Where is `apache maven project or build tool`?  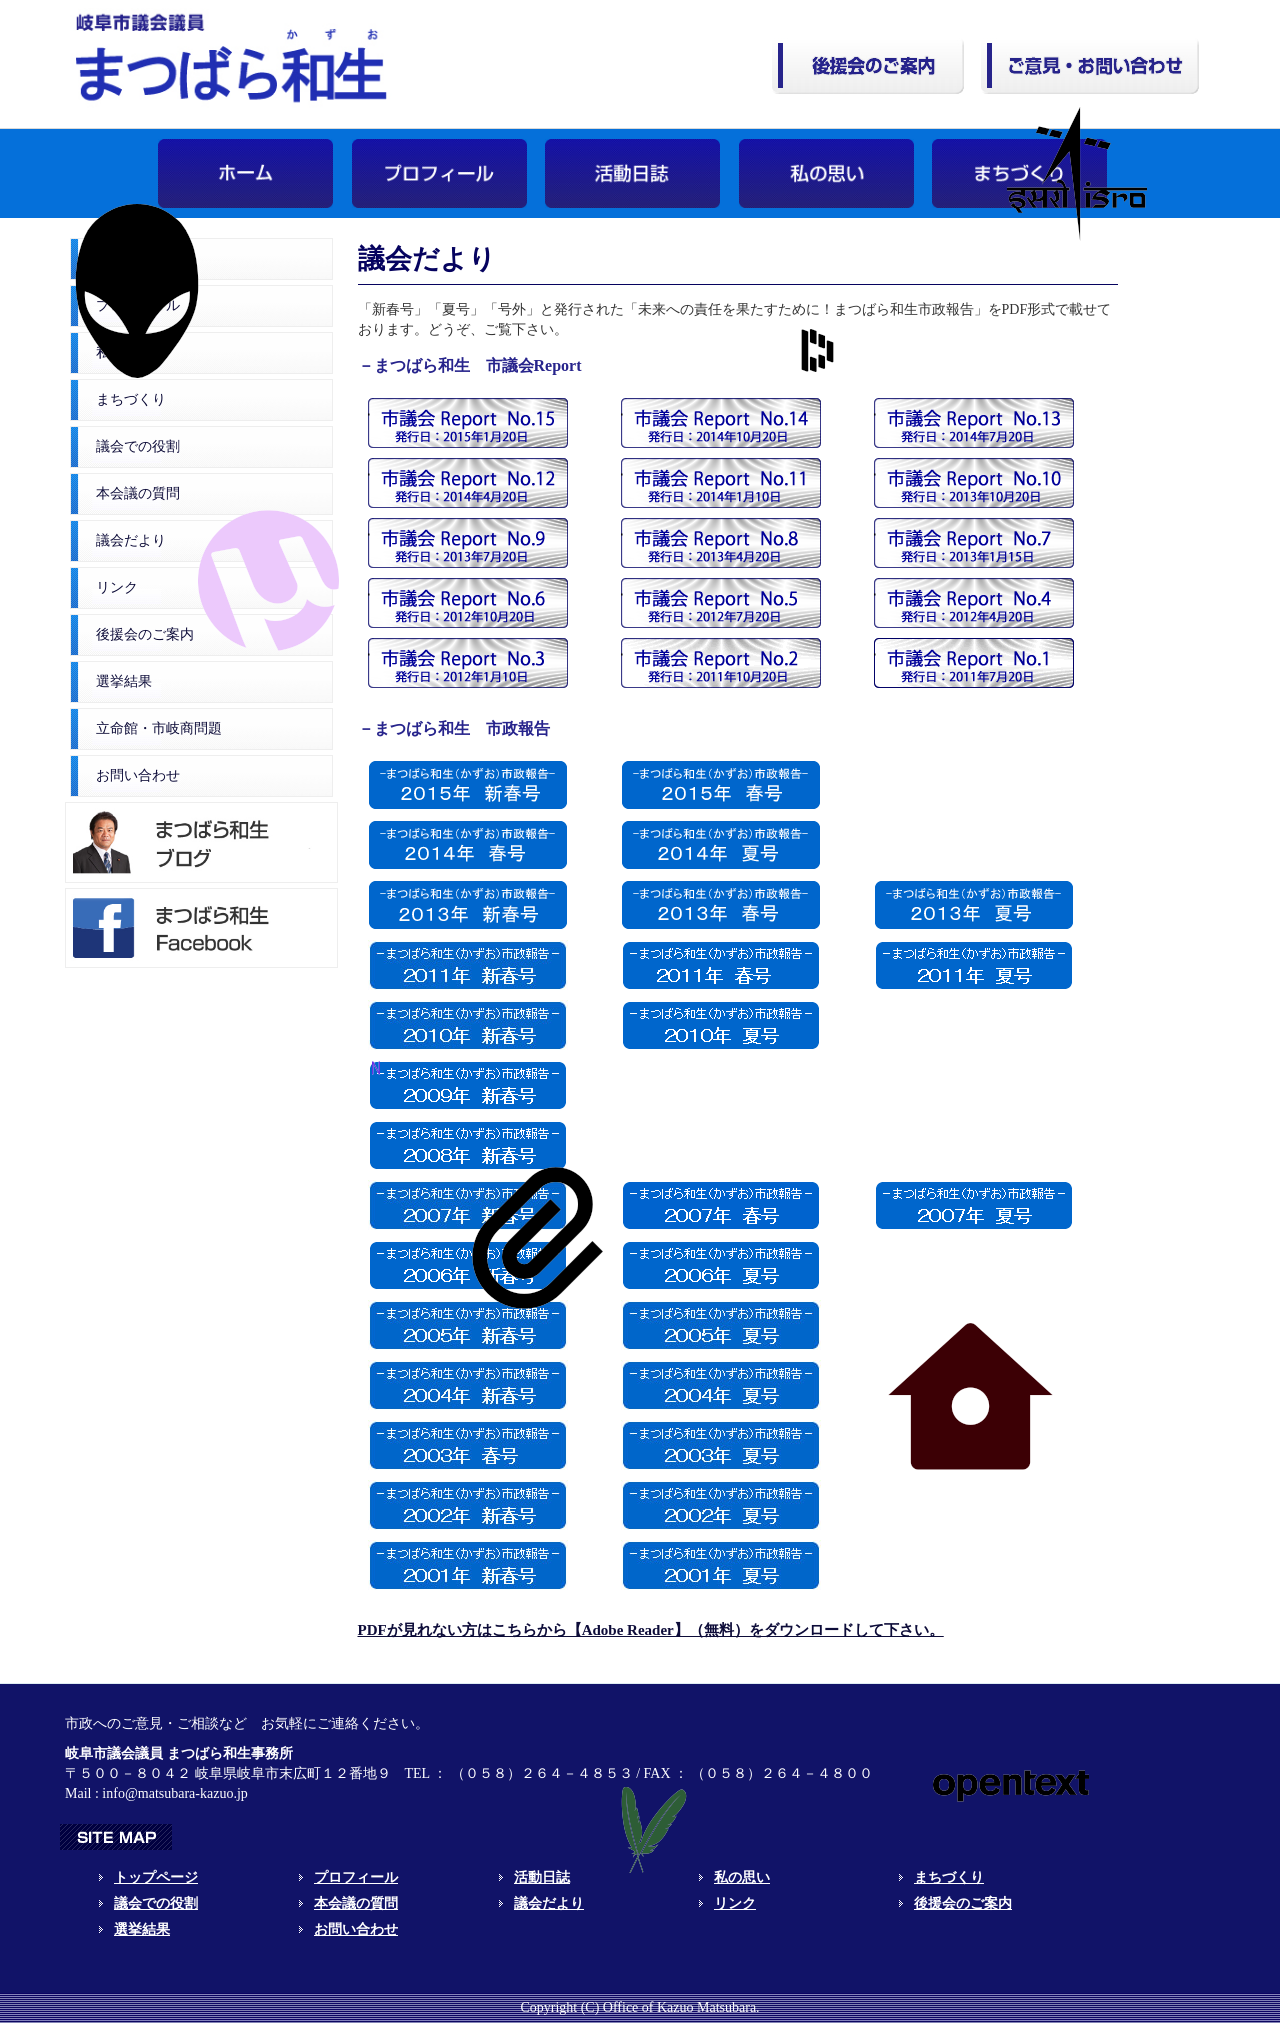 apache maven project or build tool is located at coordinates (654, 1830).